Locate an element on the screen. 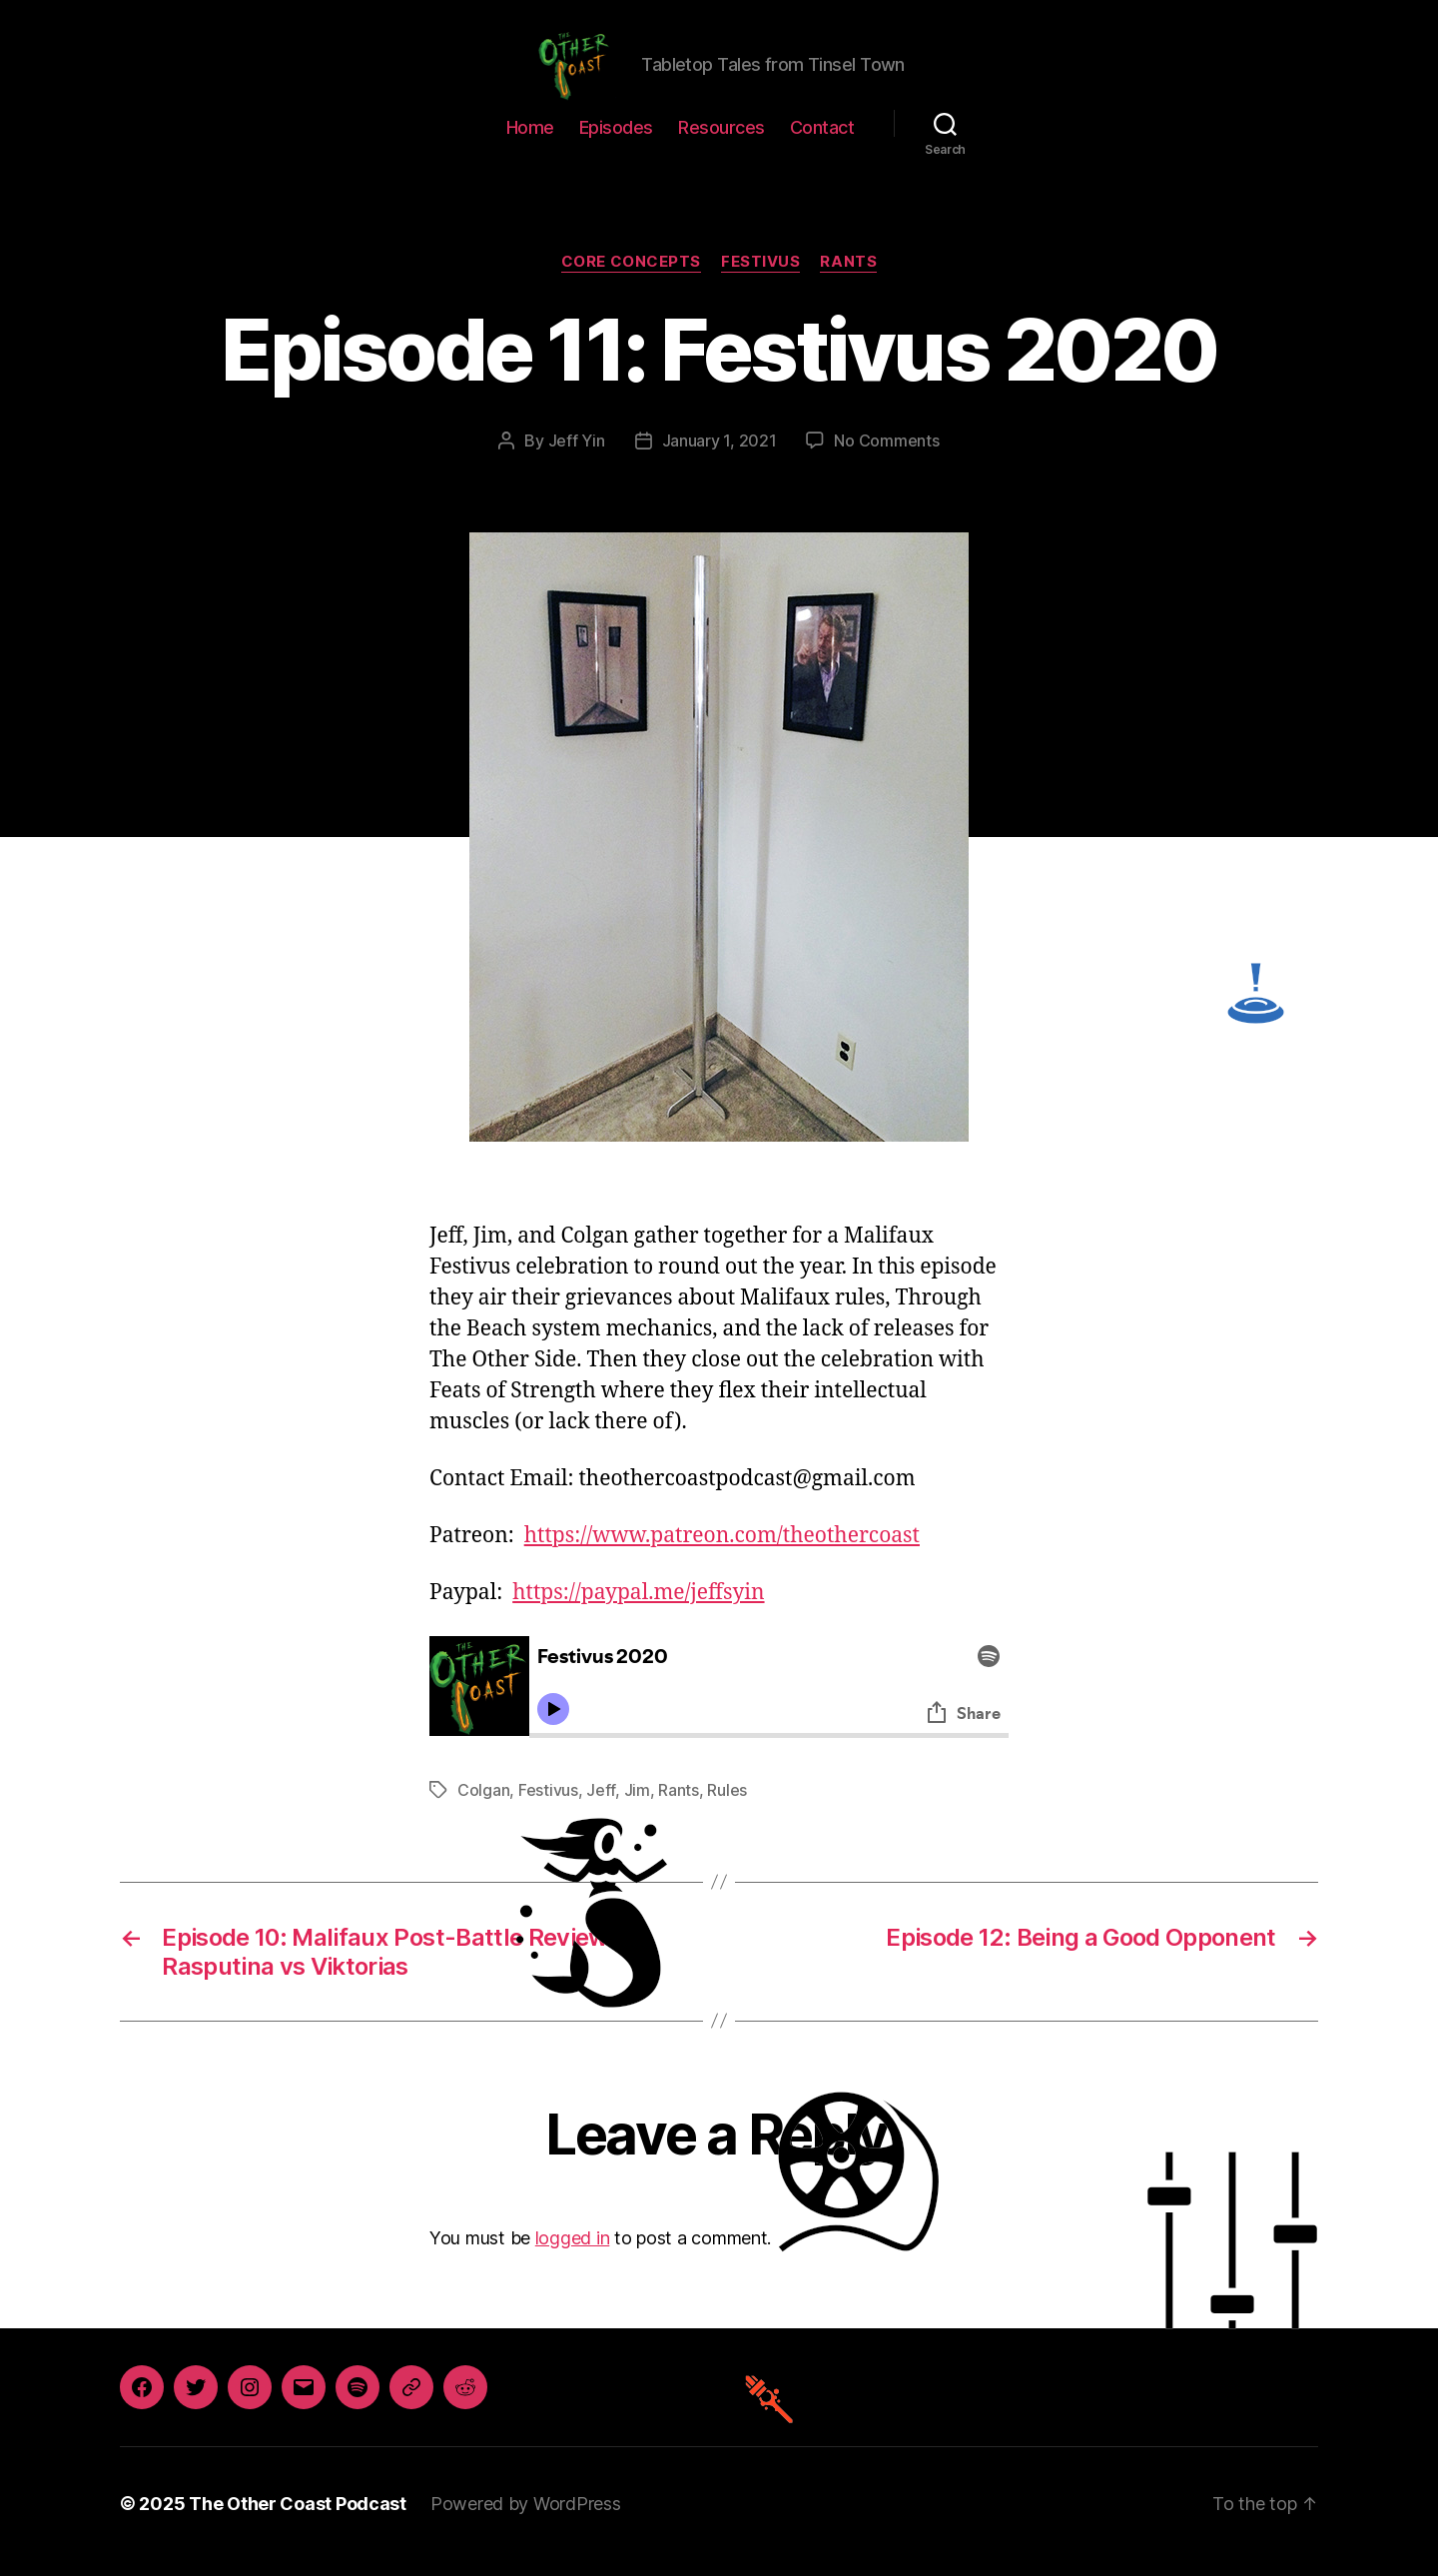 Image resolution: width=1438 pixels, height=2576 pixels. adjust settings or preferences is located at coordinates (1232, 2240).